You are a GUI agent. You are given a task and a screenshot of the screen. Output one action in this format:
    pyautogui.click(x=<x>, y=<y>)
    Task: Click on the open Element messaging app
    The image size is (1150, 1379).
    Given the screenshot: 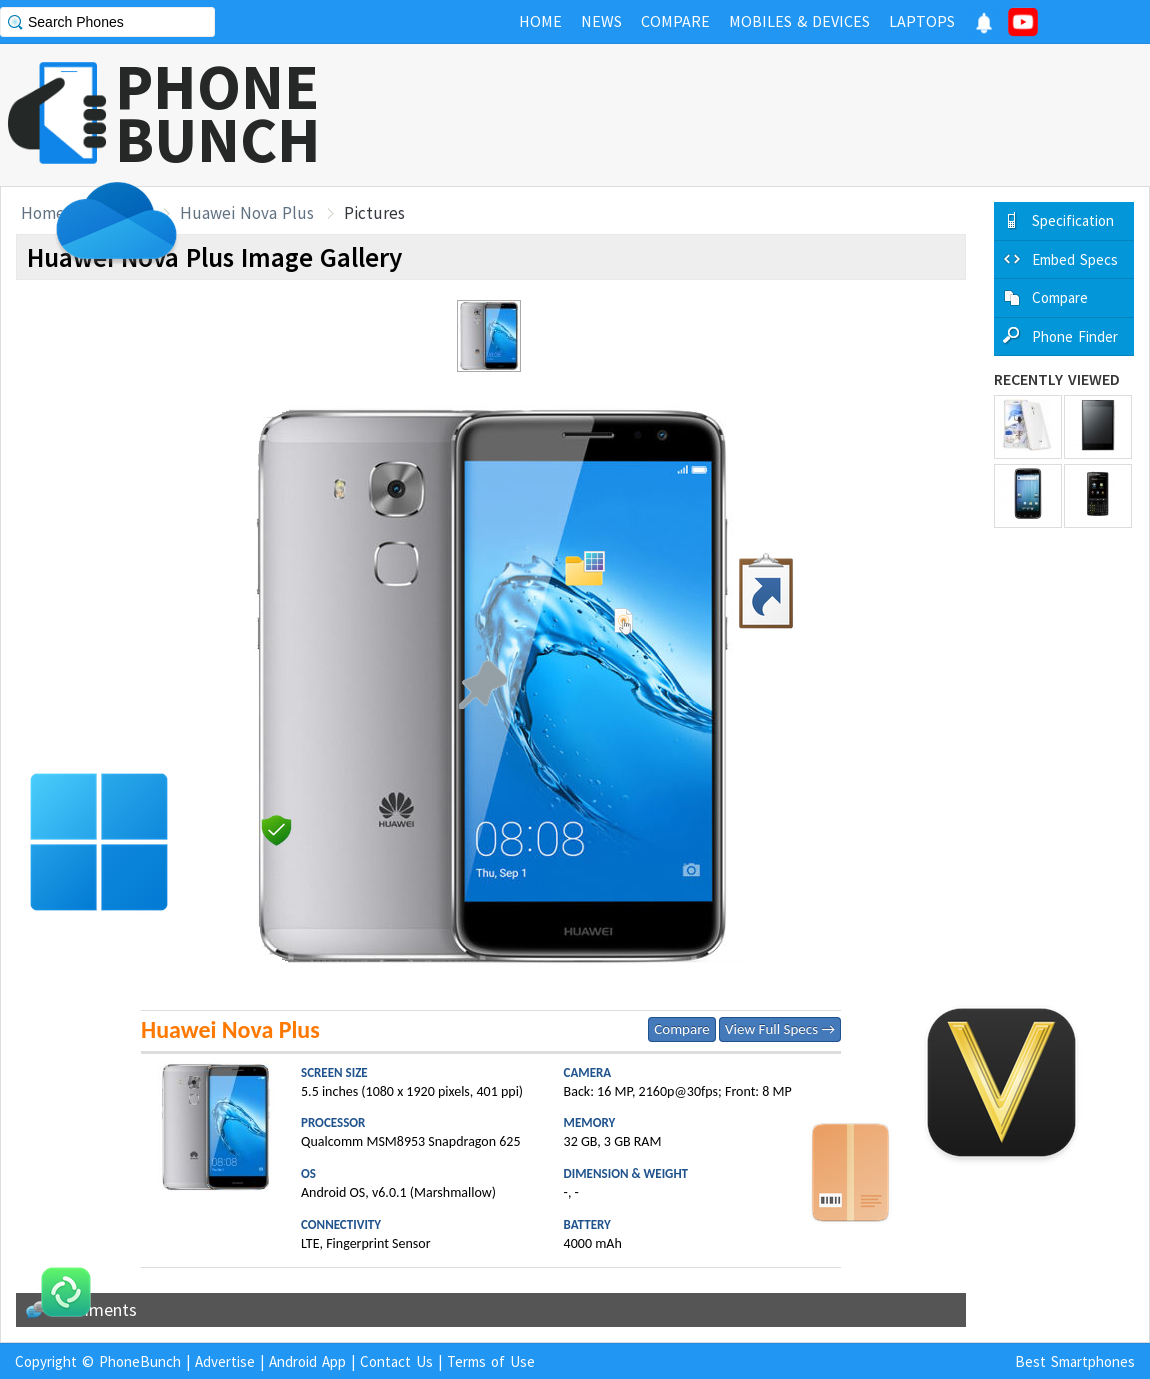 What is the action you would take?
    pyautogui.click(x=66, y=1292)
    